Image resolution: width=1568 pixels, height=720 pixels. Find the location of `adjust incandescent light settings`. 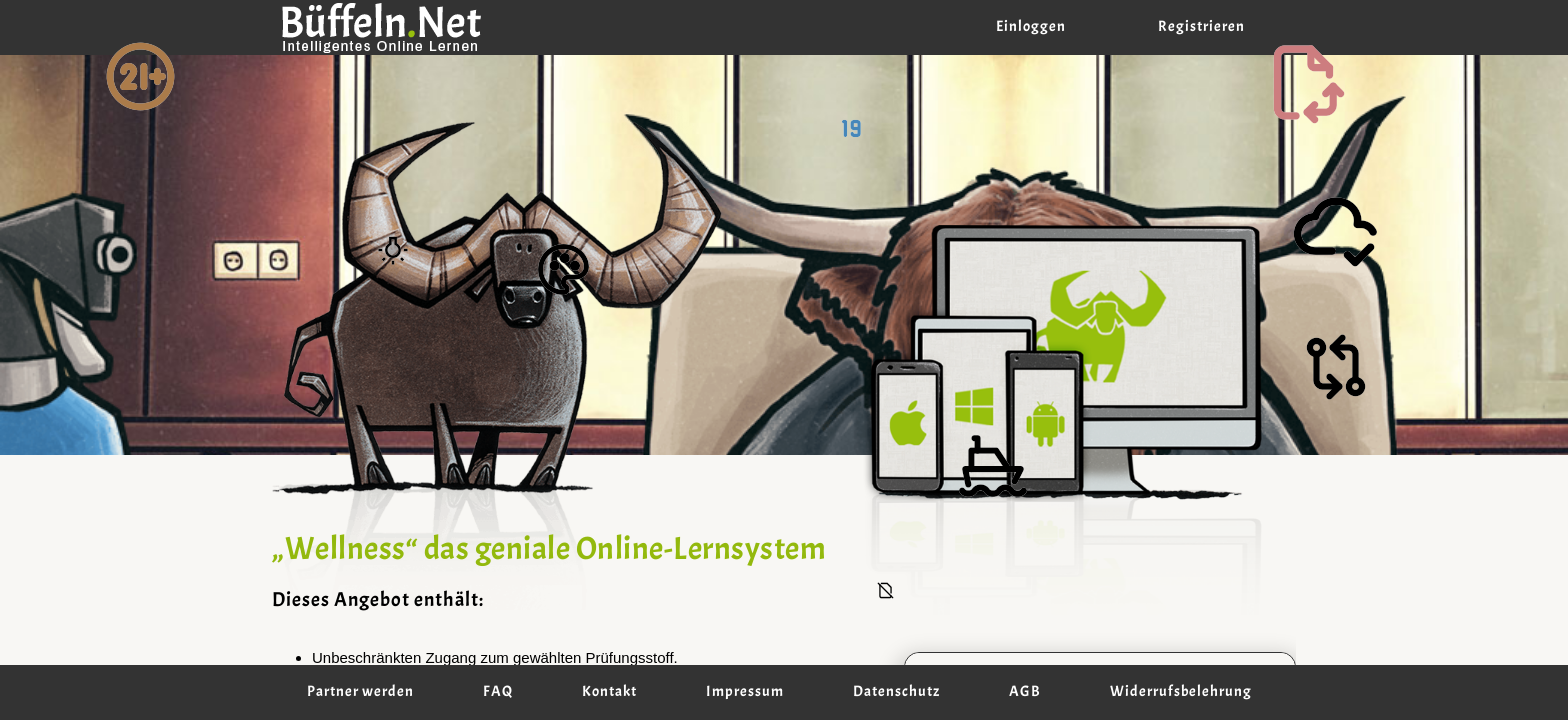

adjust incandescent light settings is located at coordinates (393, 250).